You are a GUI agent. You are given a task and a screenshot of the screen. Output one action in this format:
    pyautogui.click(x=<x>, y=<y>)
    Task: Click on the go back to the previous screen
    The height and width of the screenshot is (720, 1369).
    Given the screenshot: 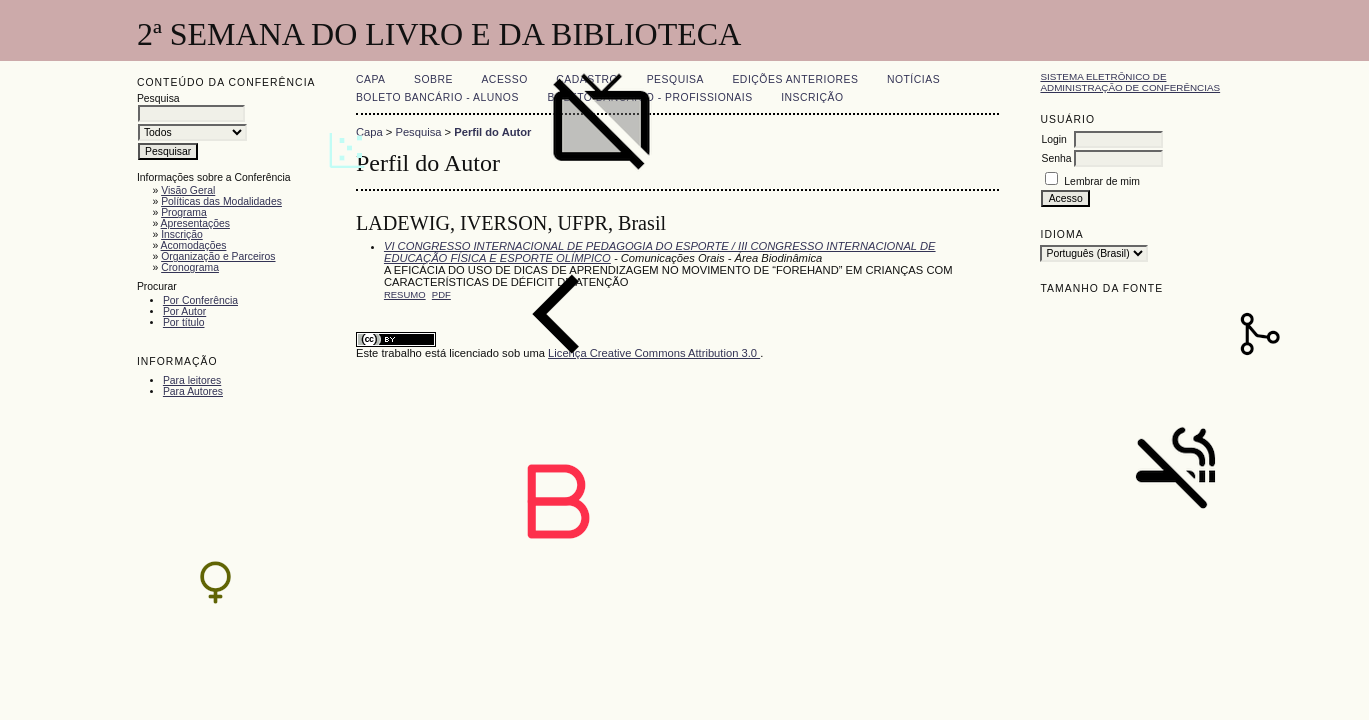 What is the action you would take?
    pyautogui.click(x=557, y=314)
    